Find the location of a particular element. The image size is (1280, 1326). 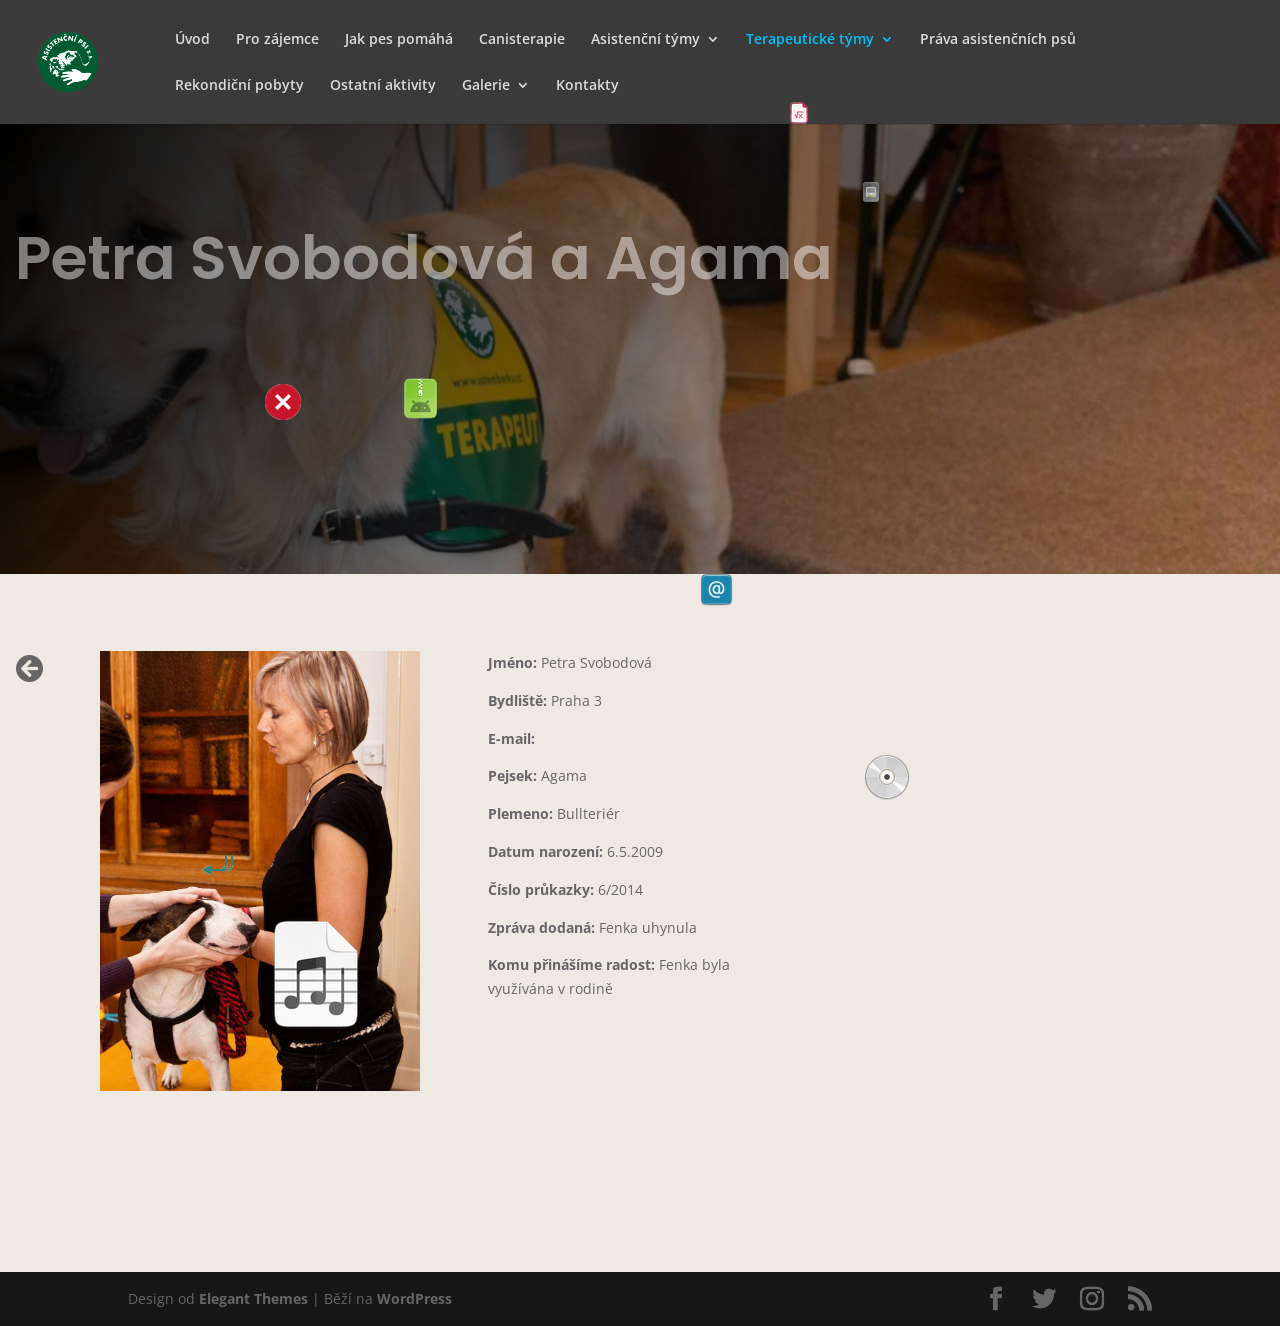

indicates a DVD-R disc drive or media is located at coordinates (887, 777).